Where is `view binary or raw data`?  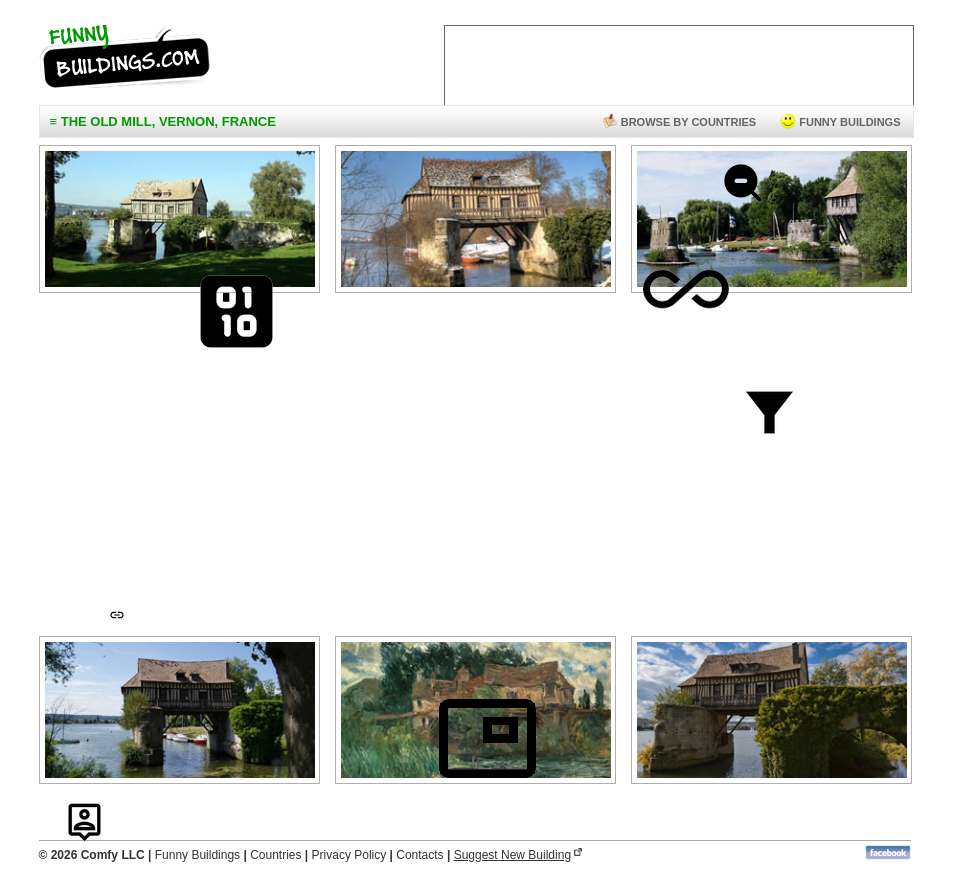 view binary or raw data is located at coordinates (236, 311).